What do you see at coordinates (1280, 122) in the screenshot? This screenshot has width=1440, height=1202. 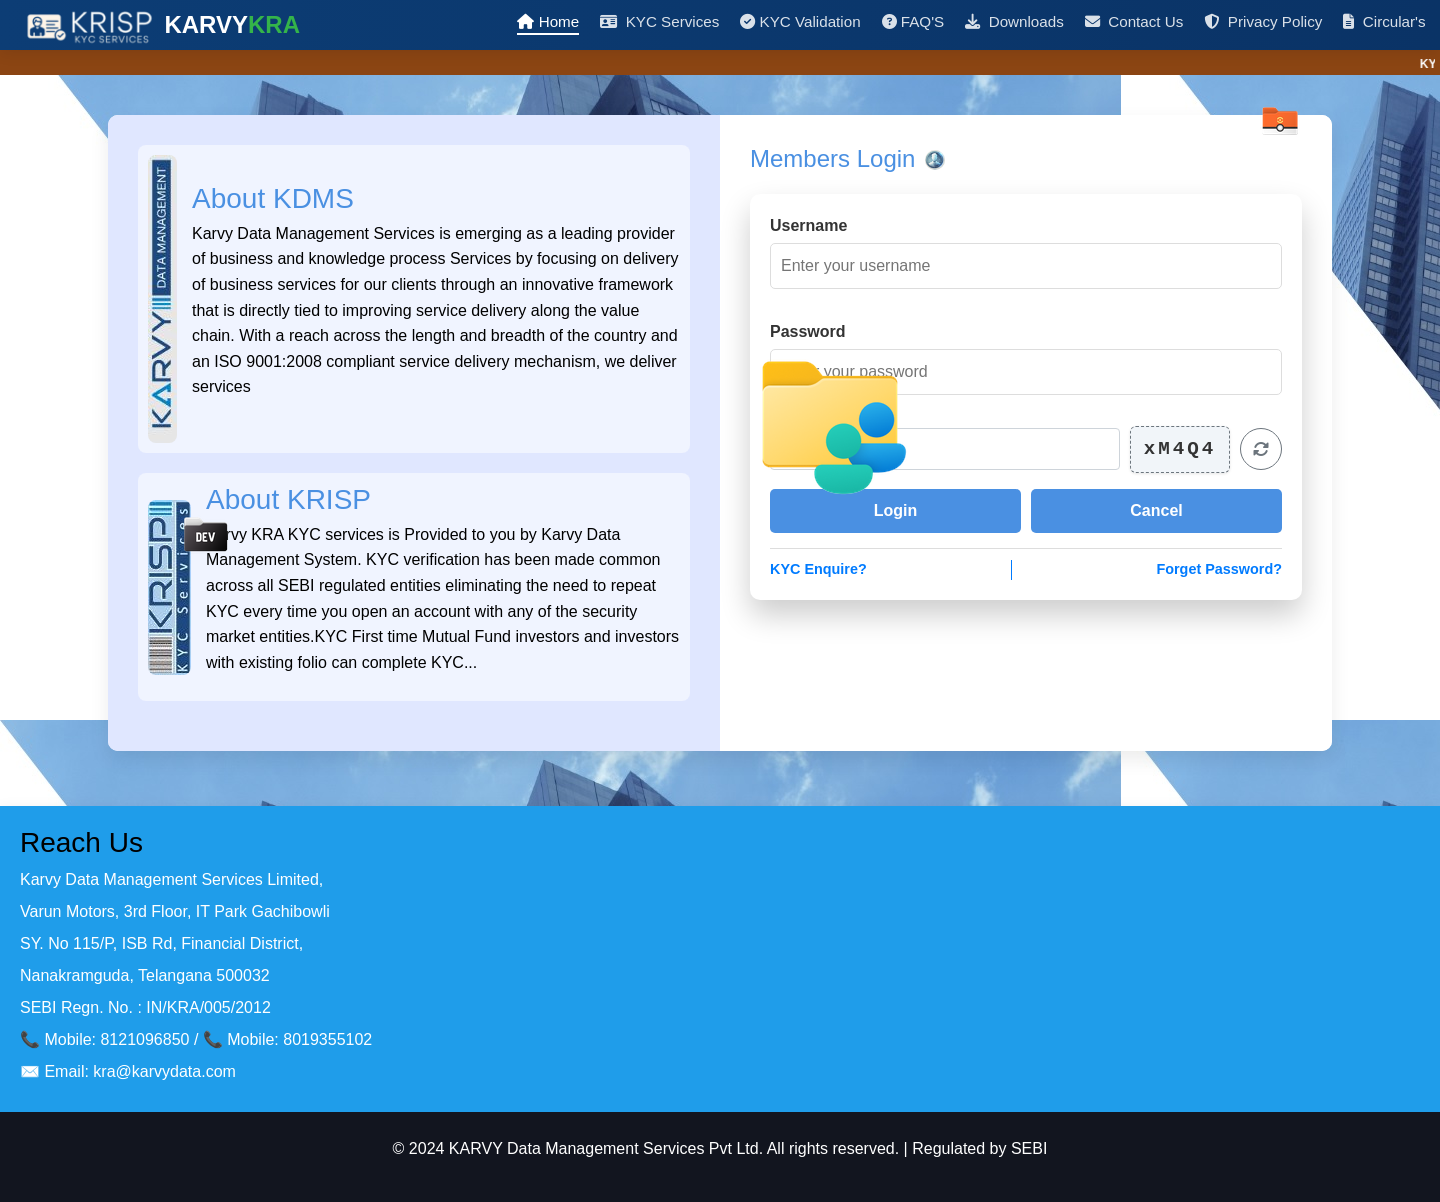 I see `folder containing pokémon-related files or games` at bounding box center [1280, 122].